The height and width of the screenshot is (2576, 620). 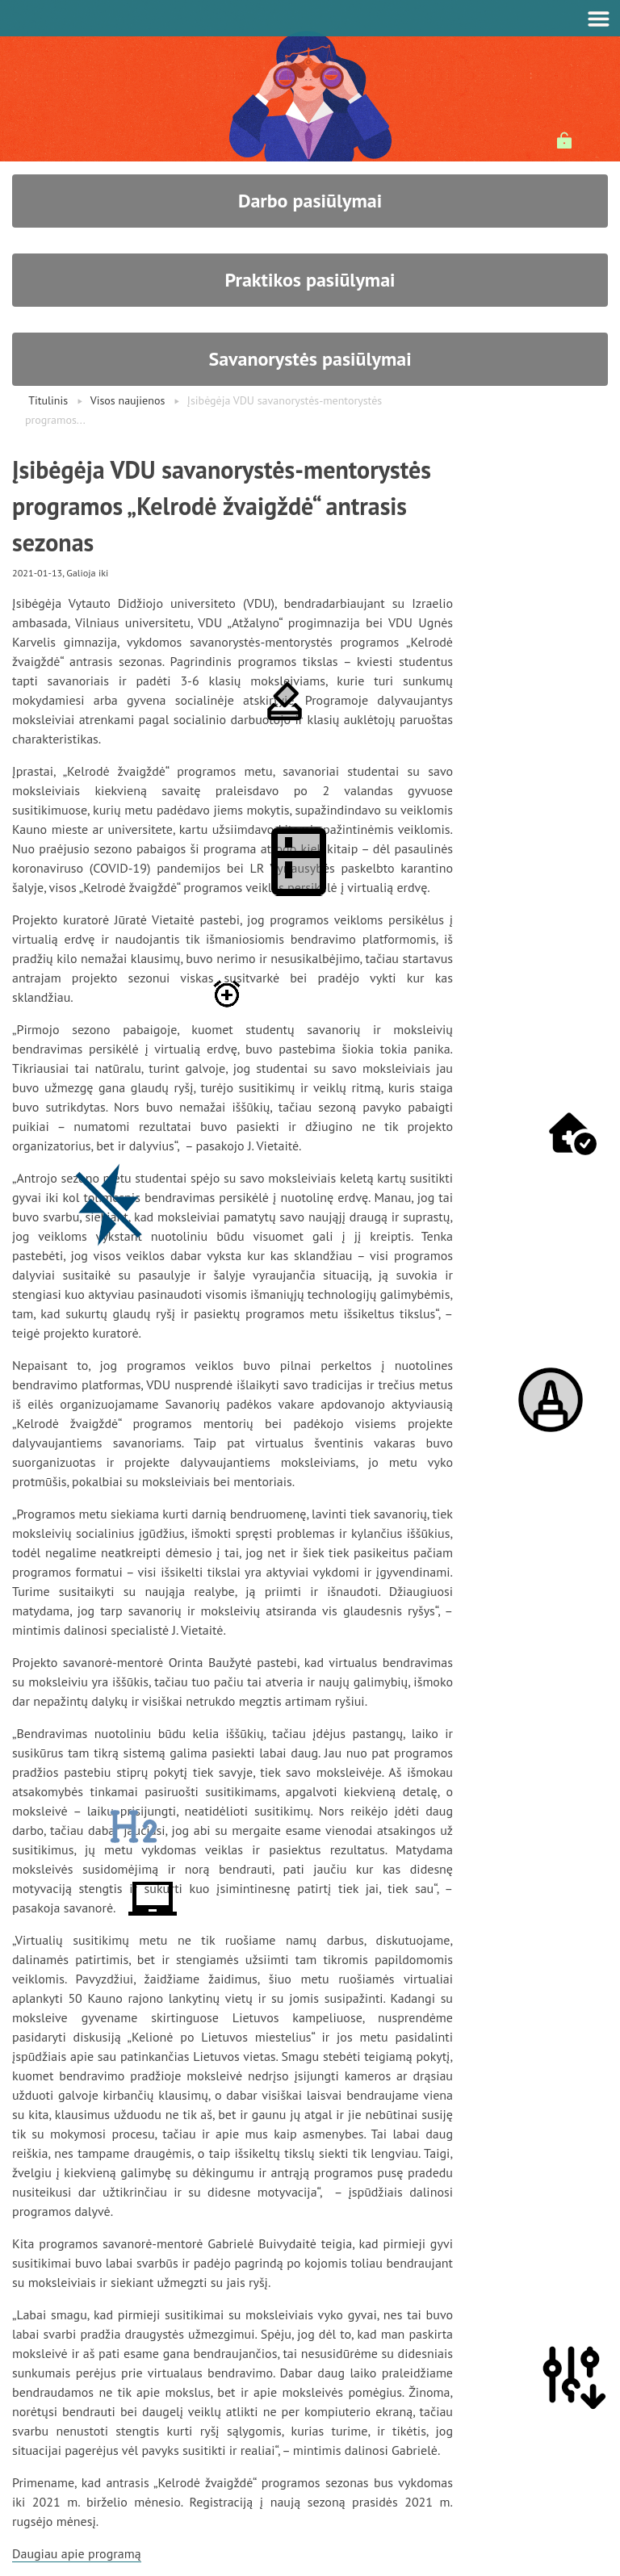 I want to click on adjust settings or preferences, so click(x=571, y=2374).